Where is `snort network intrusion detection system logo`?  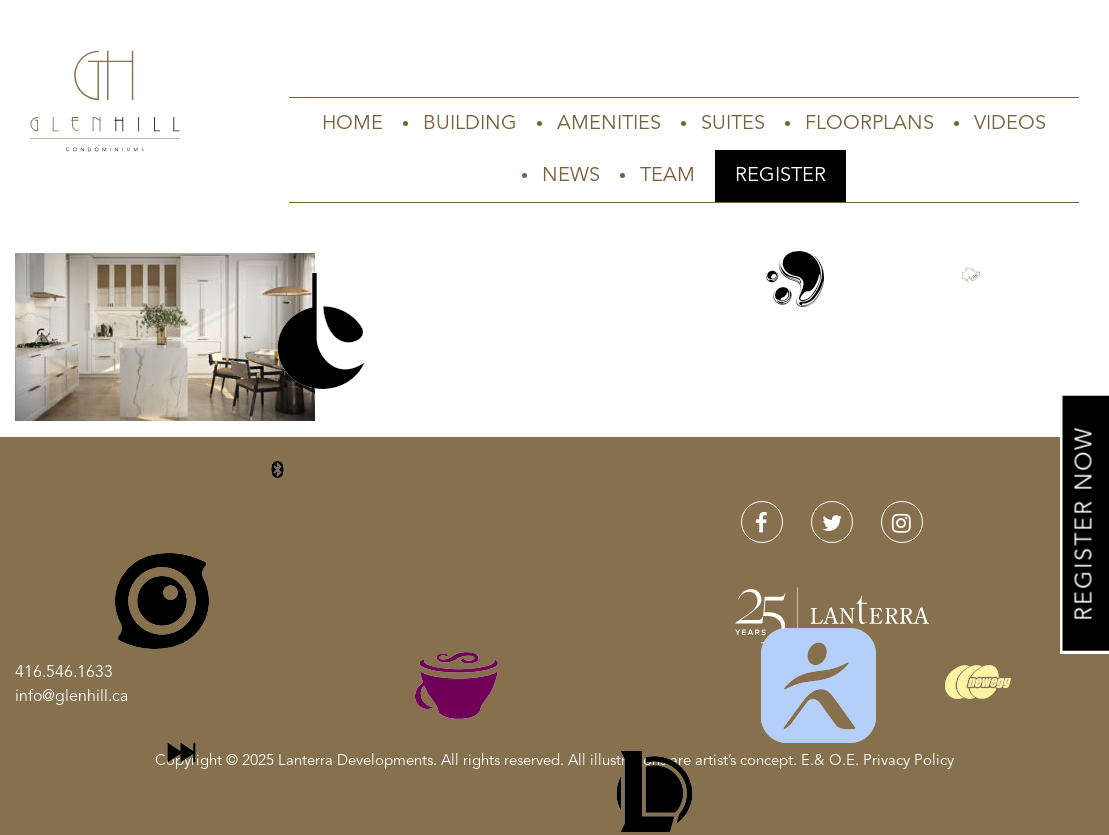 snort network intrusion detection system logo is located at coordinates (971, 275).